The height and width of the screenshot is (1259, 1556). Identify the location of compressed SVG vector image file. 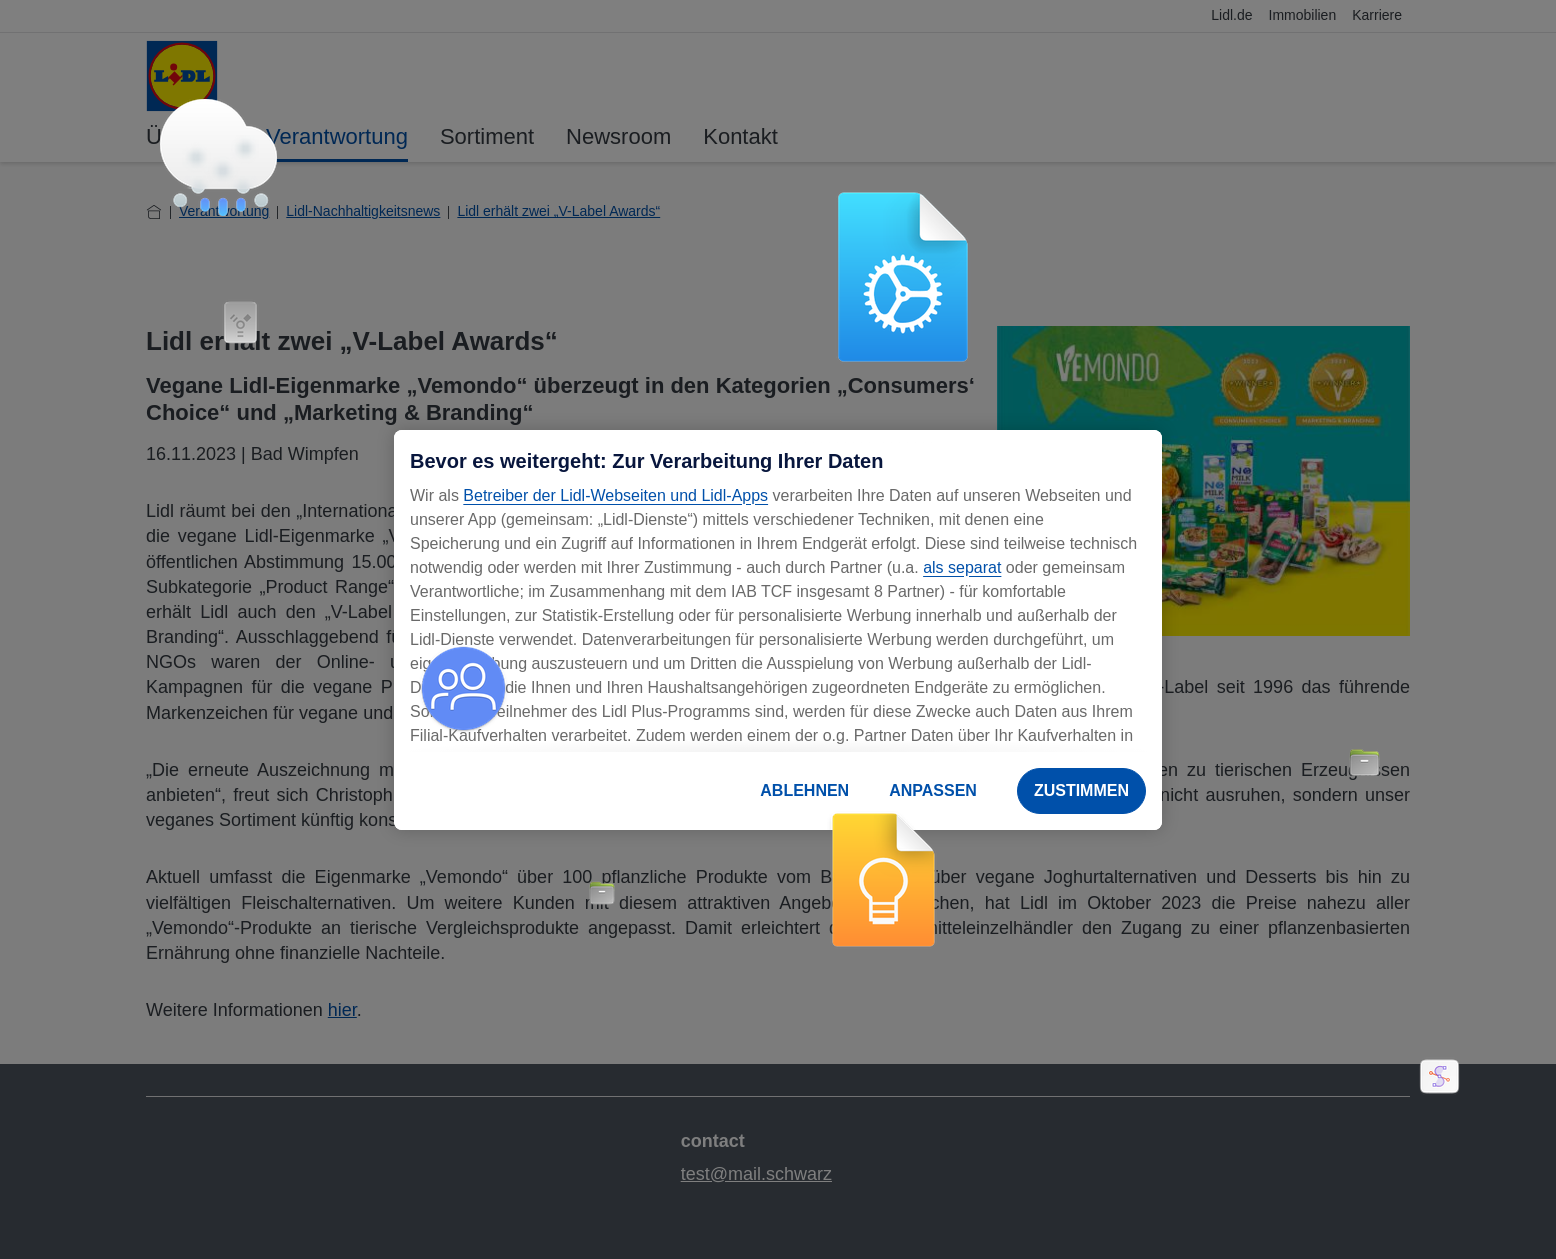
(1439, 1075).